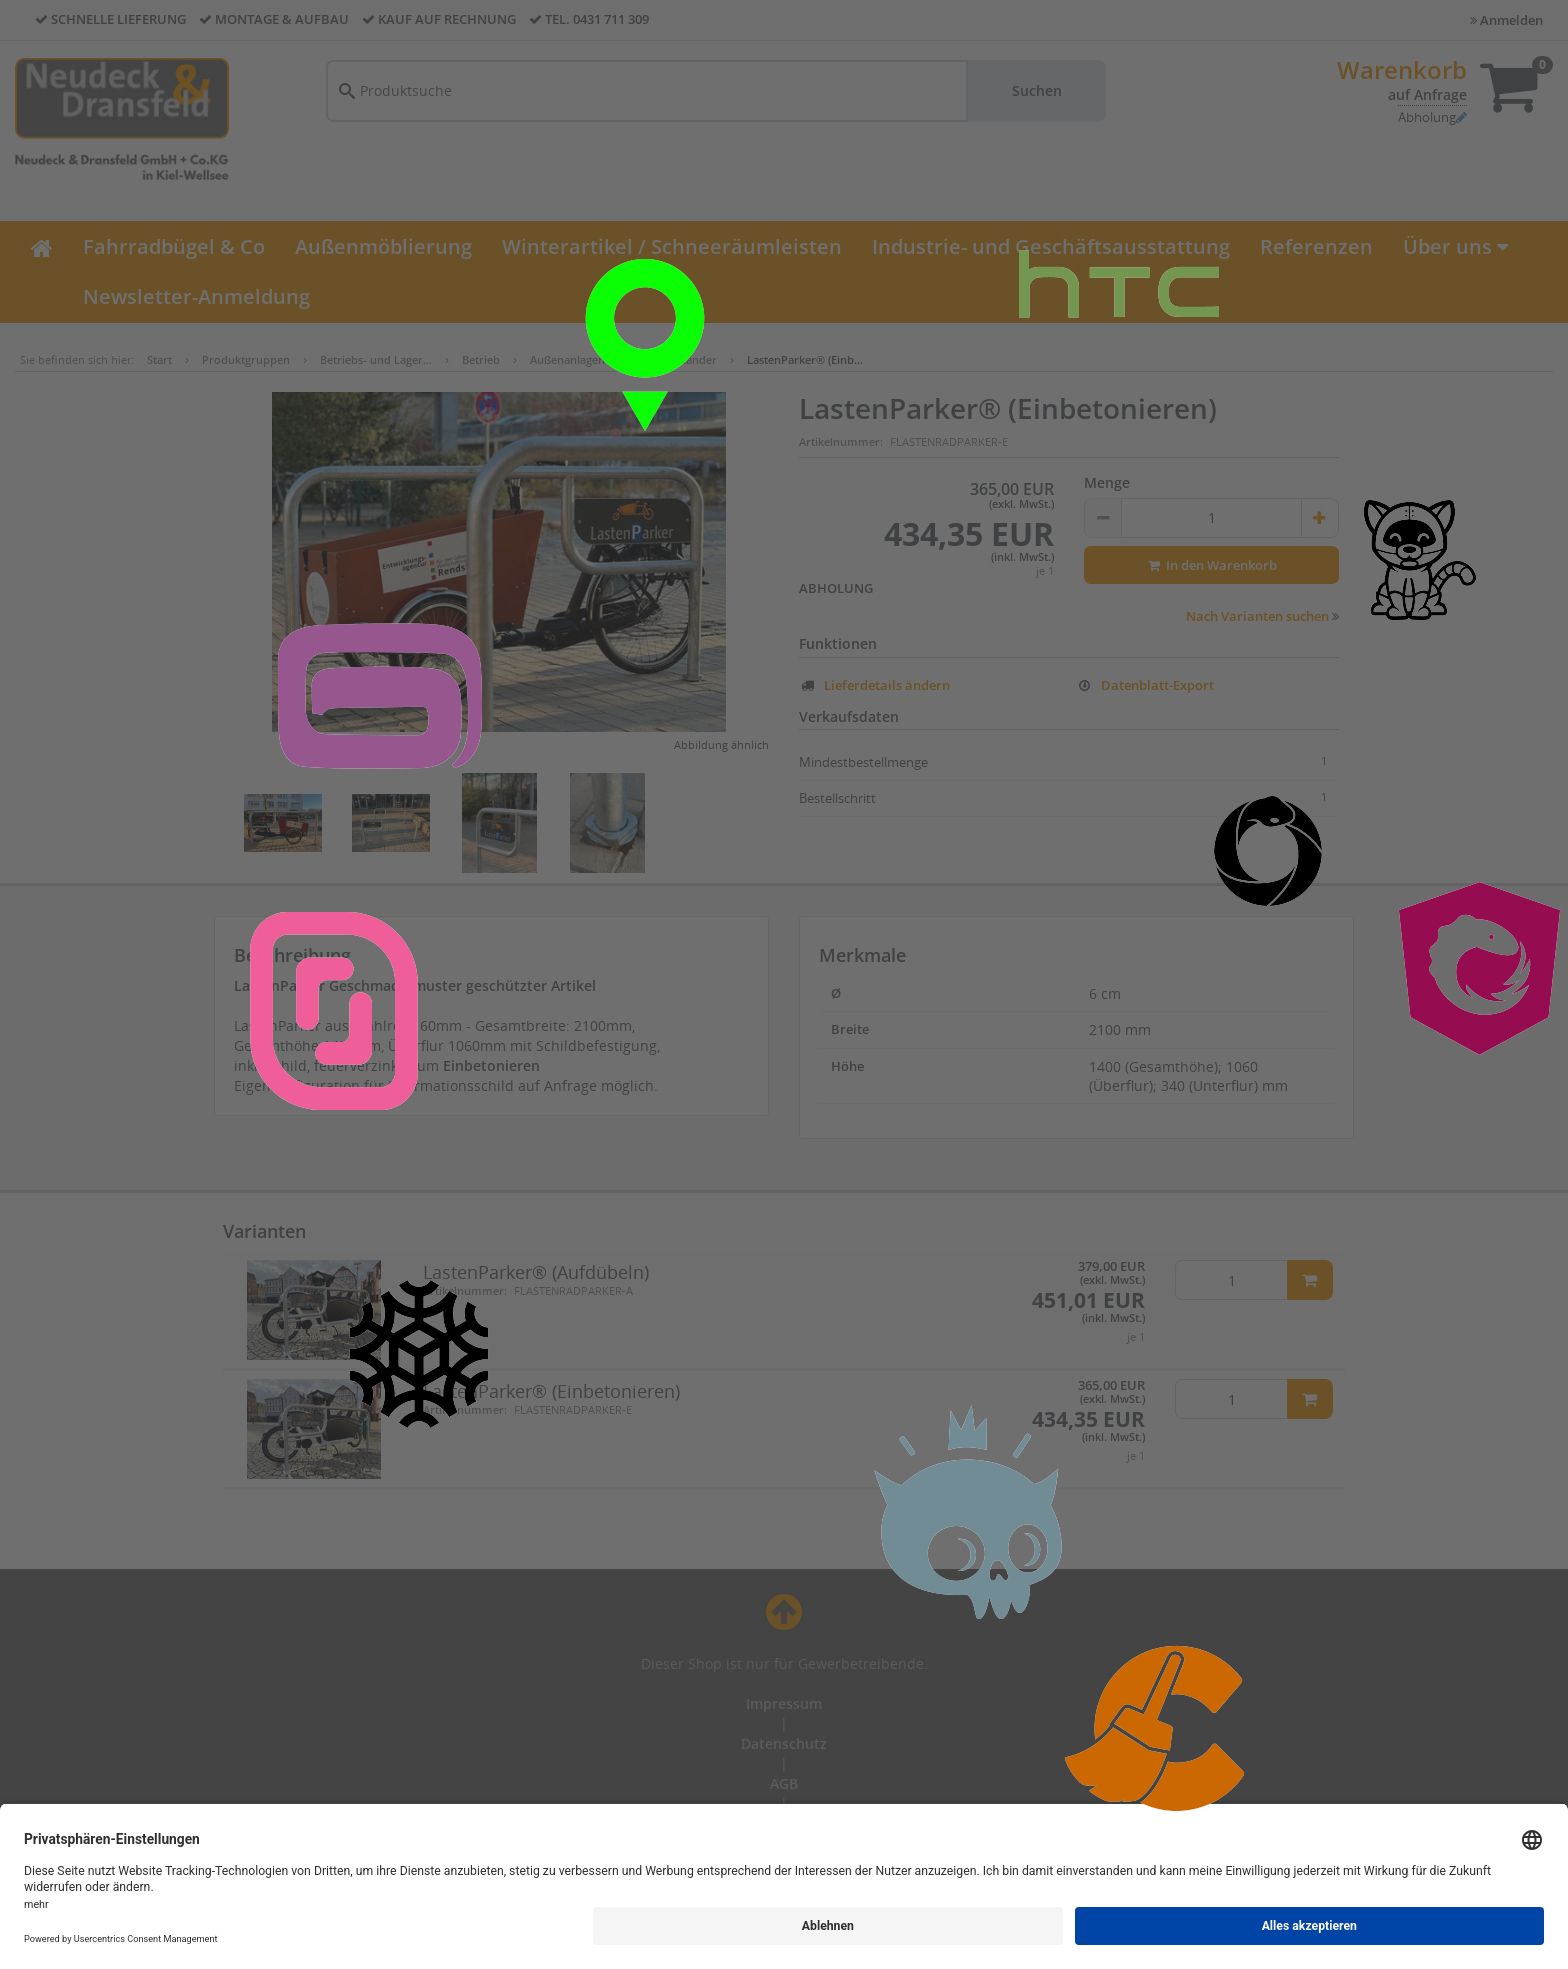 The width and height of the screenshot is (1568, 1969). I want to click on HTC brand logo, so click(1119, 284).